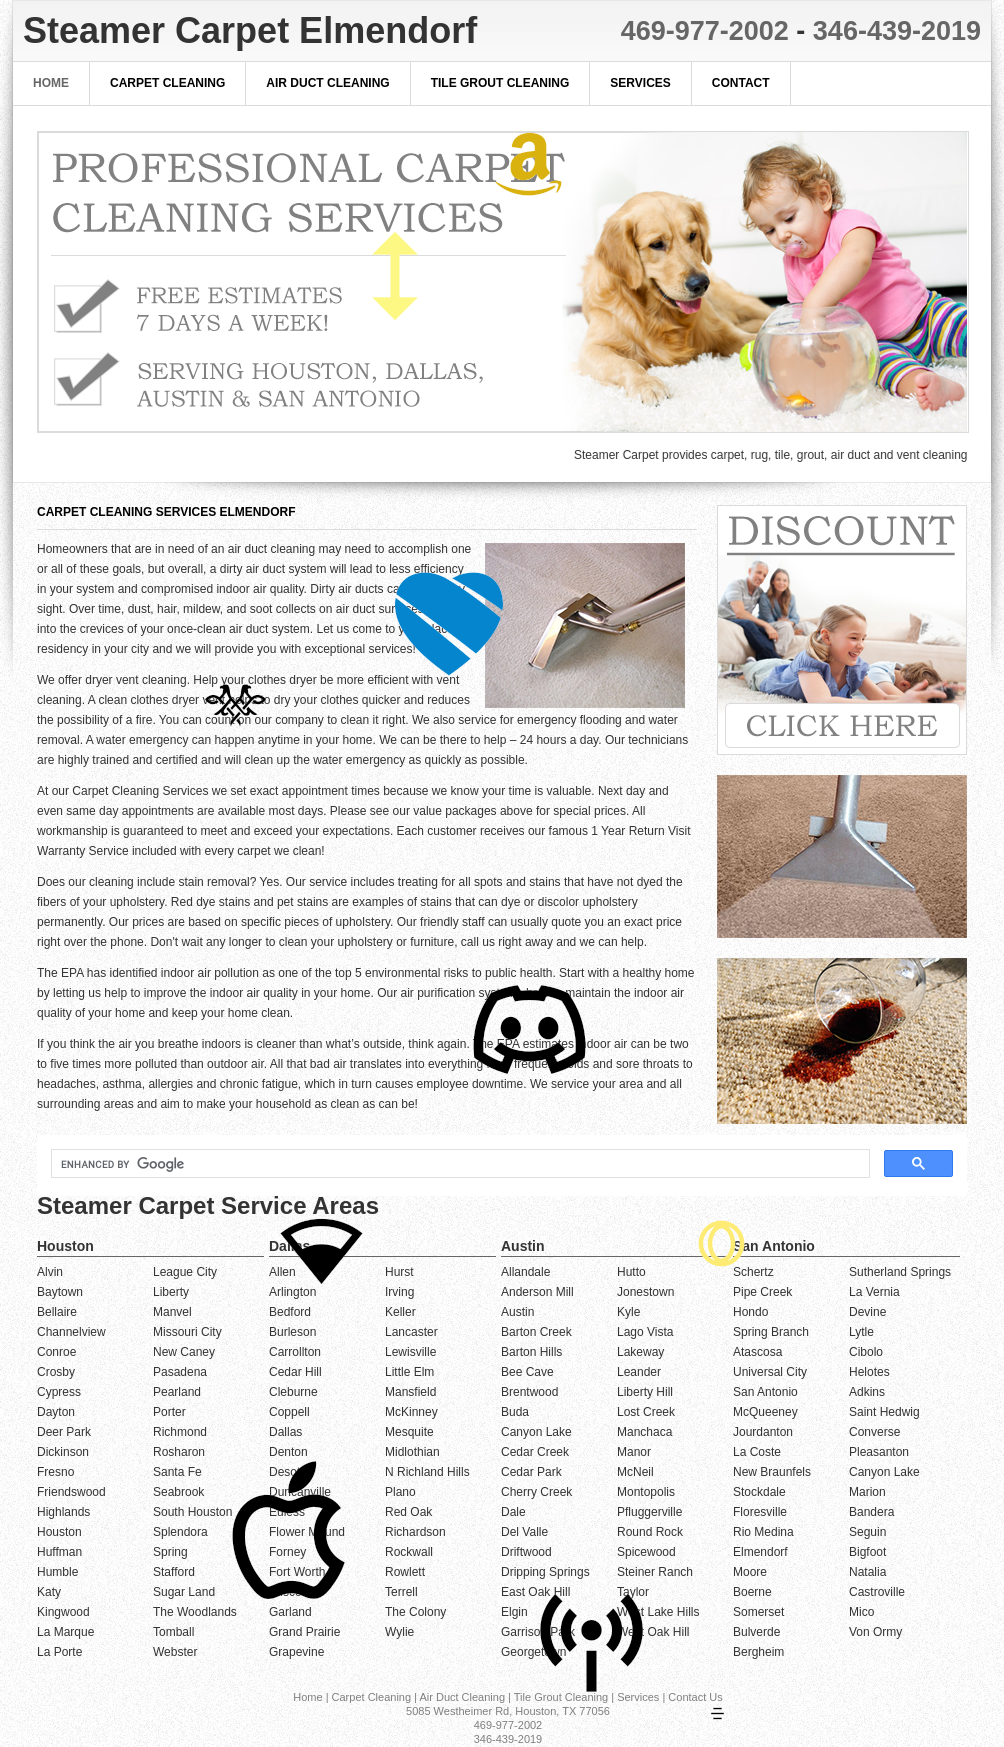  What do you see at coordinates (721, 1243) in the screenshot?
I see `open Opera browser` at bounding box center [721, 1243].